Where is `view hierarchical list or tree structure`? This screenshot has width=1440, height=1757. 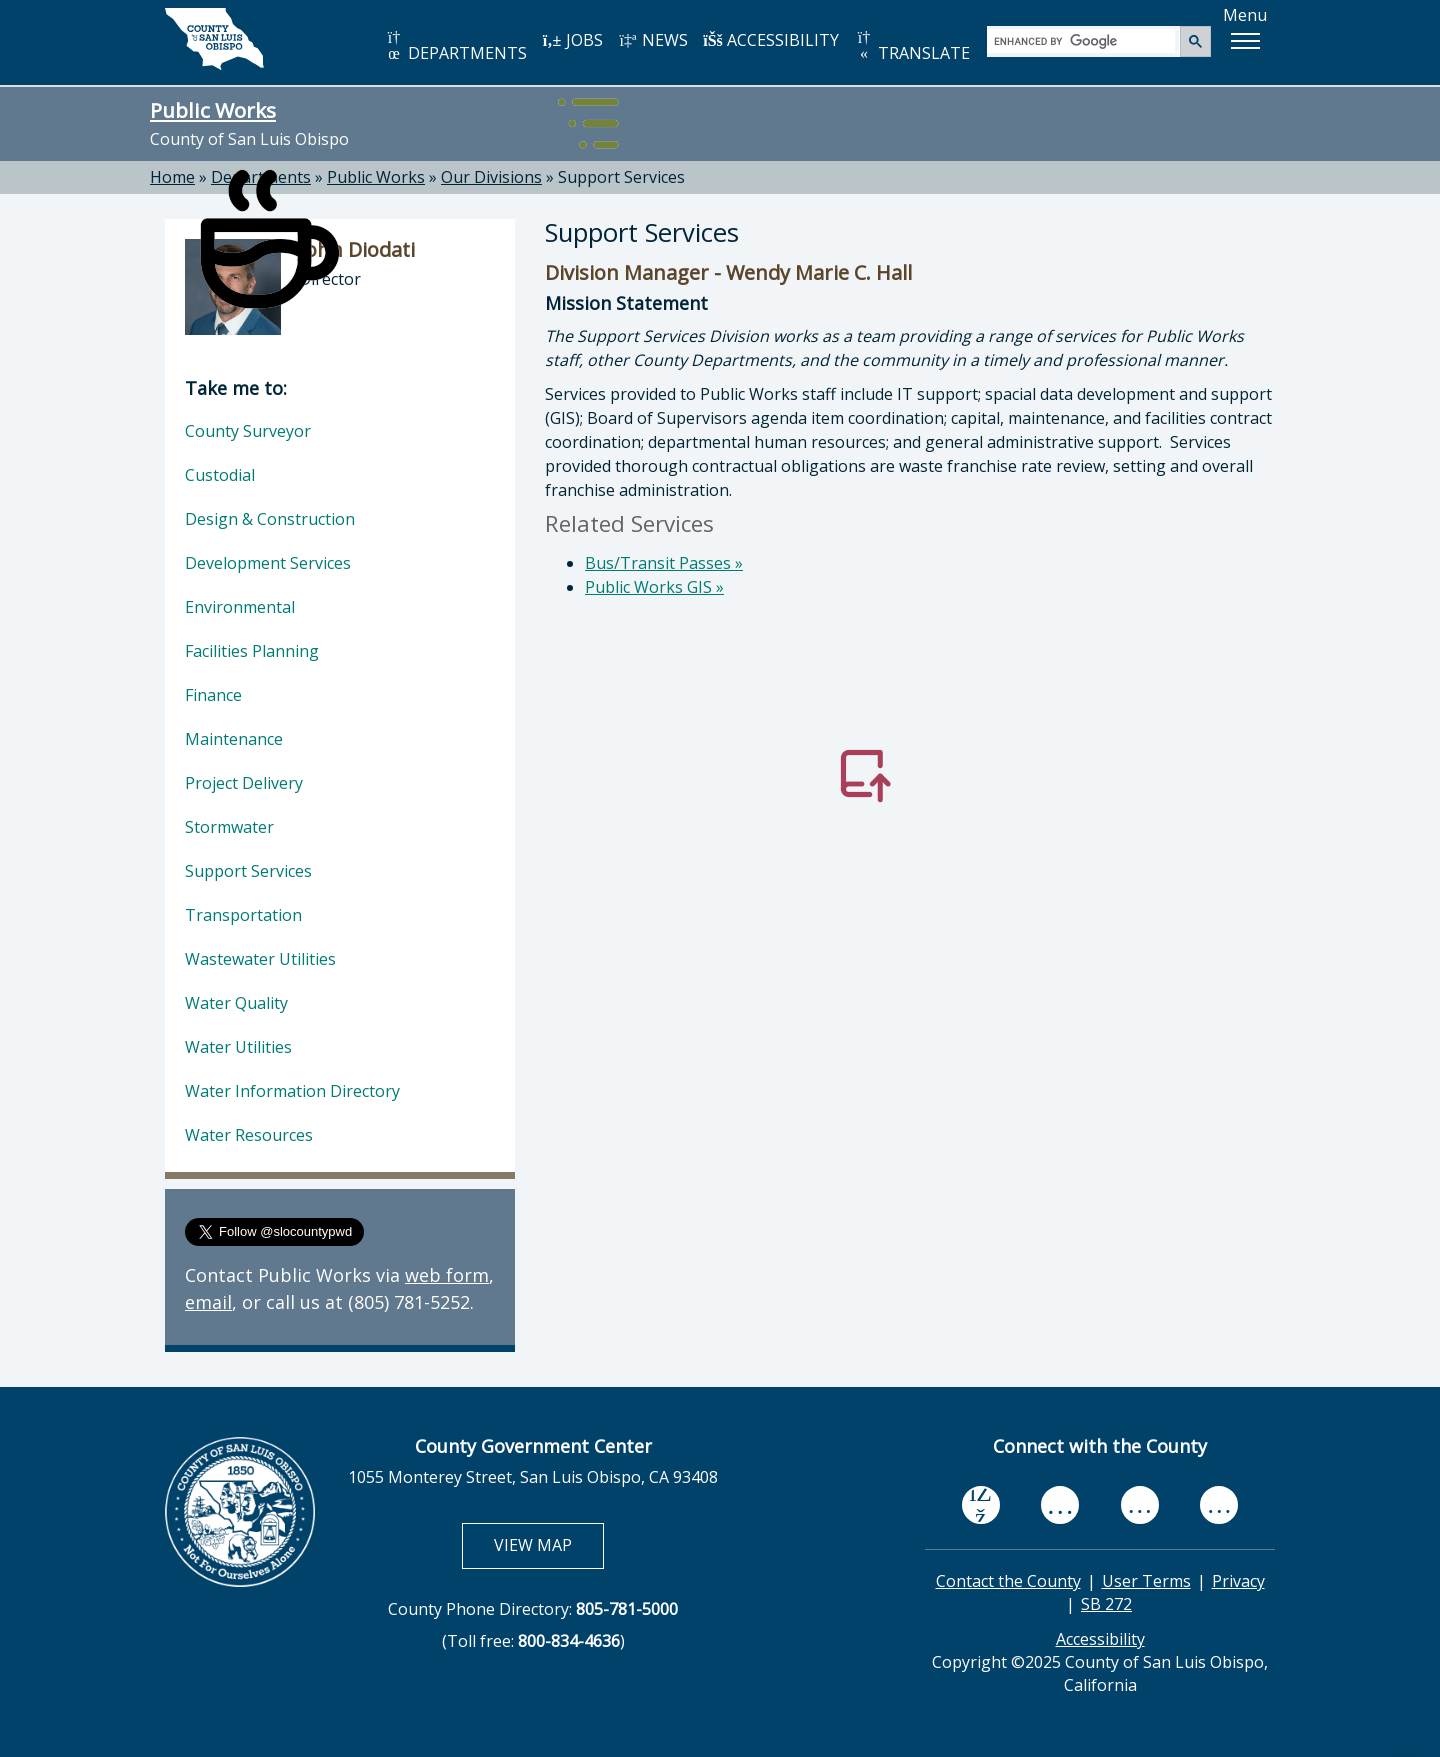
view hierarchical list or tree structure is located at coordinates (586, 123).